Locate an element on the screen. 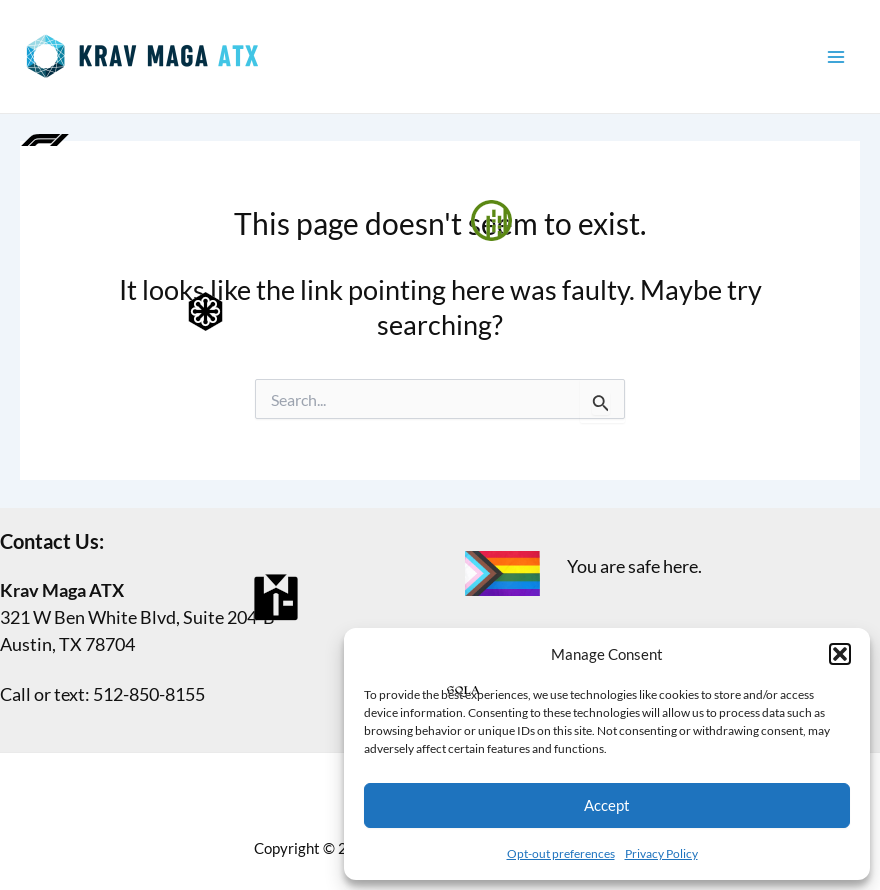 Image resolution: width=880 pixels, height=890 pixels. open the Formula 1 app or website is located at coordinates (45, 140).